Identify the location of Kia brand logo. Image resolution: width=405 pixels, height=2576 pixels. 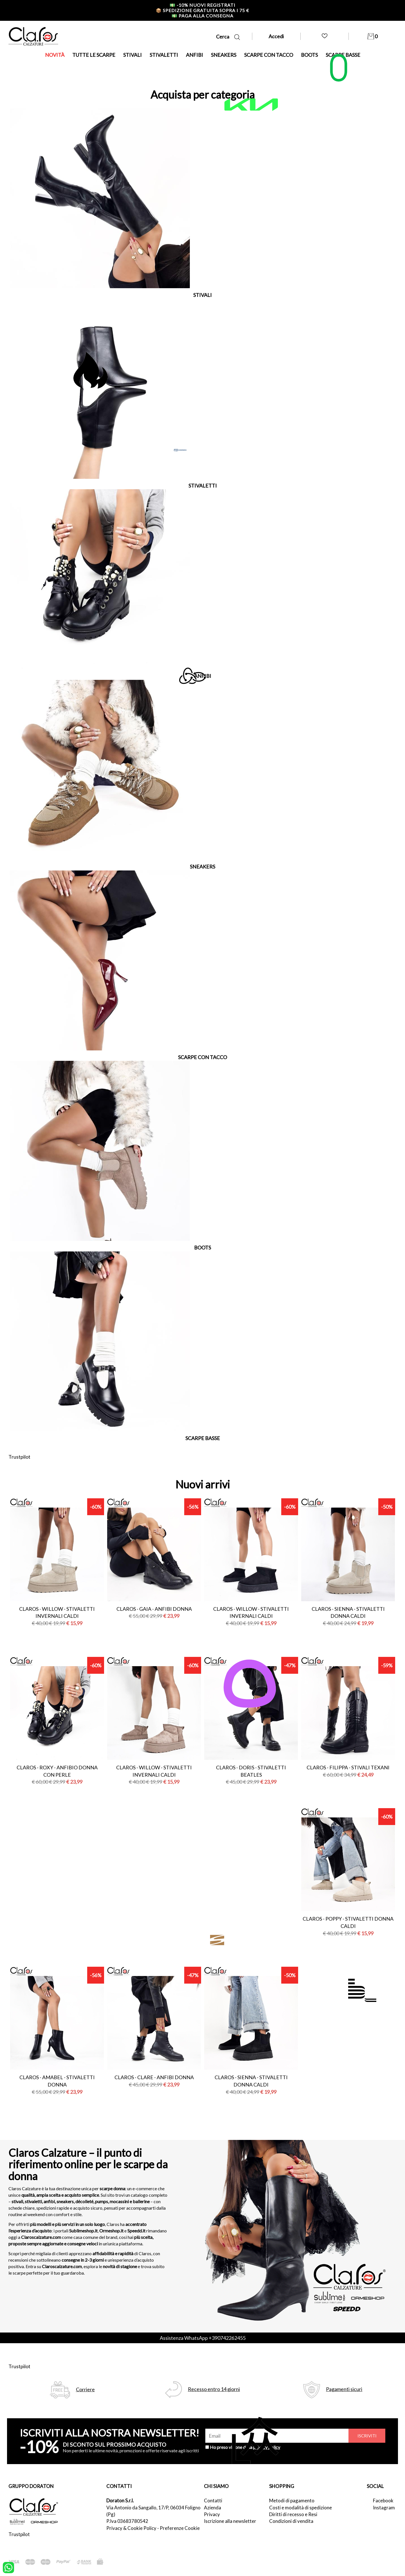
(251, 105).